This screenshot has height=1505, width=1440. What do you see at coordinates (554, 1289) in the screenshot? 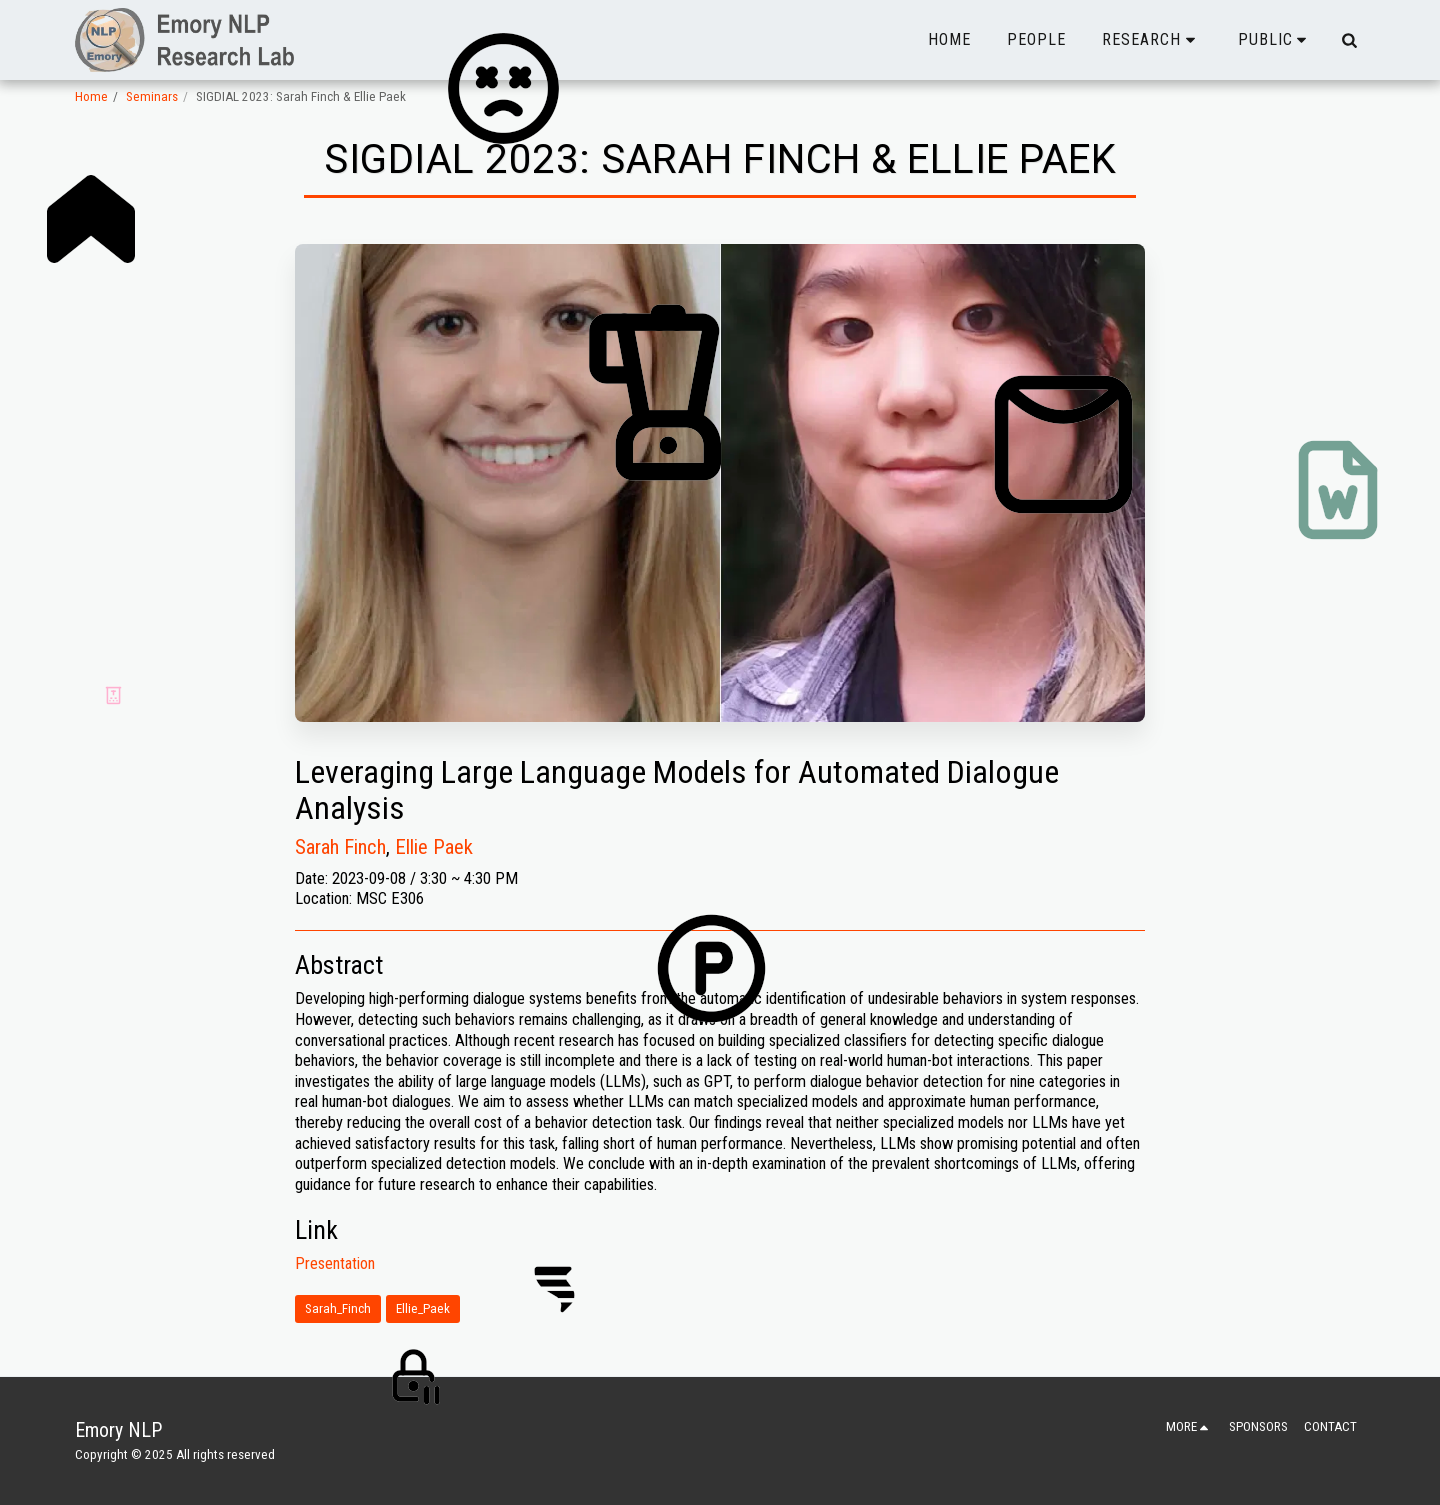
I see `indicates severe weather alert or tornado warning` at bounding box center [554, 1289].